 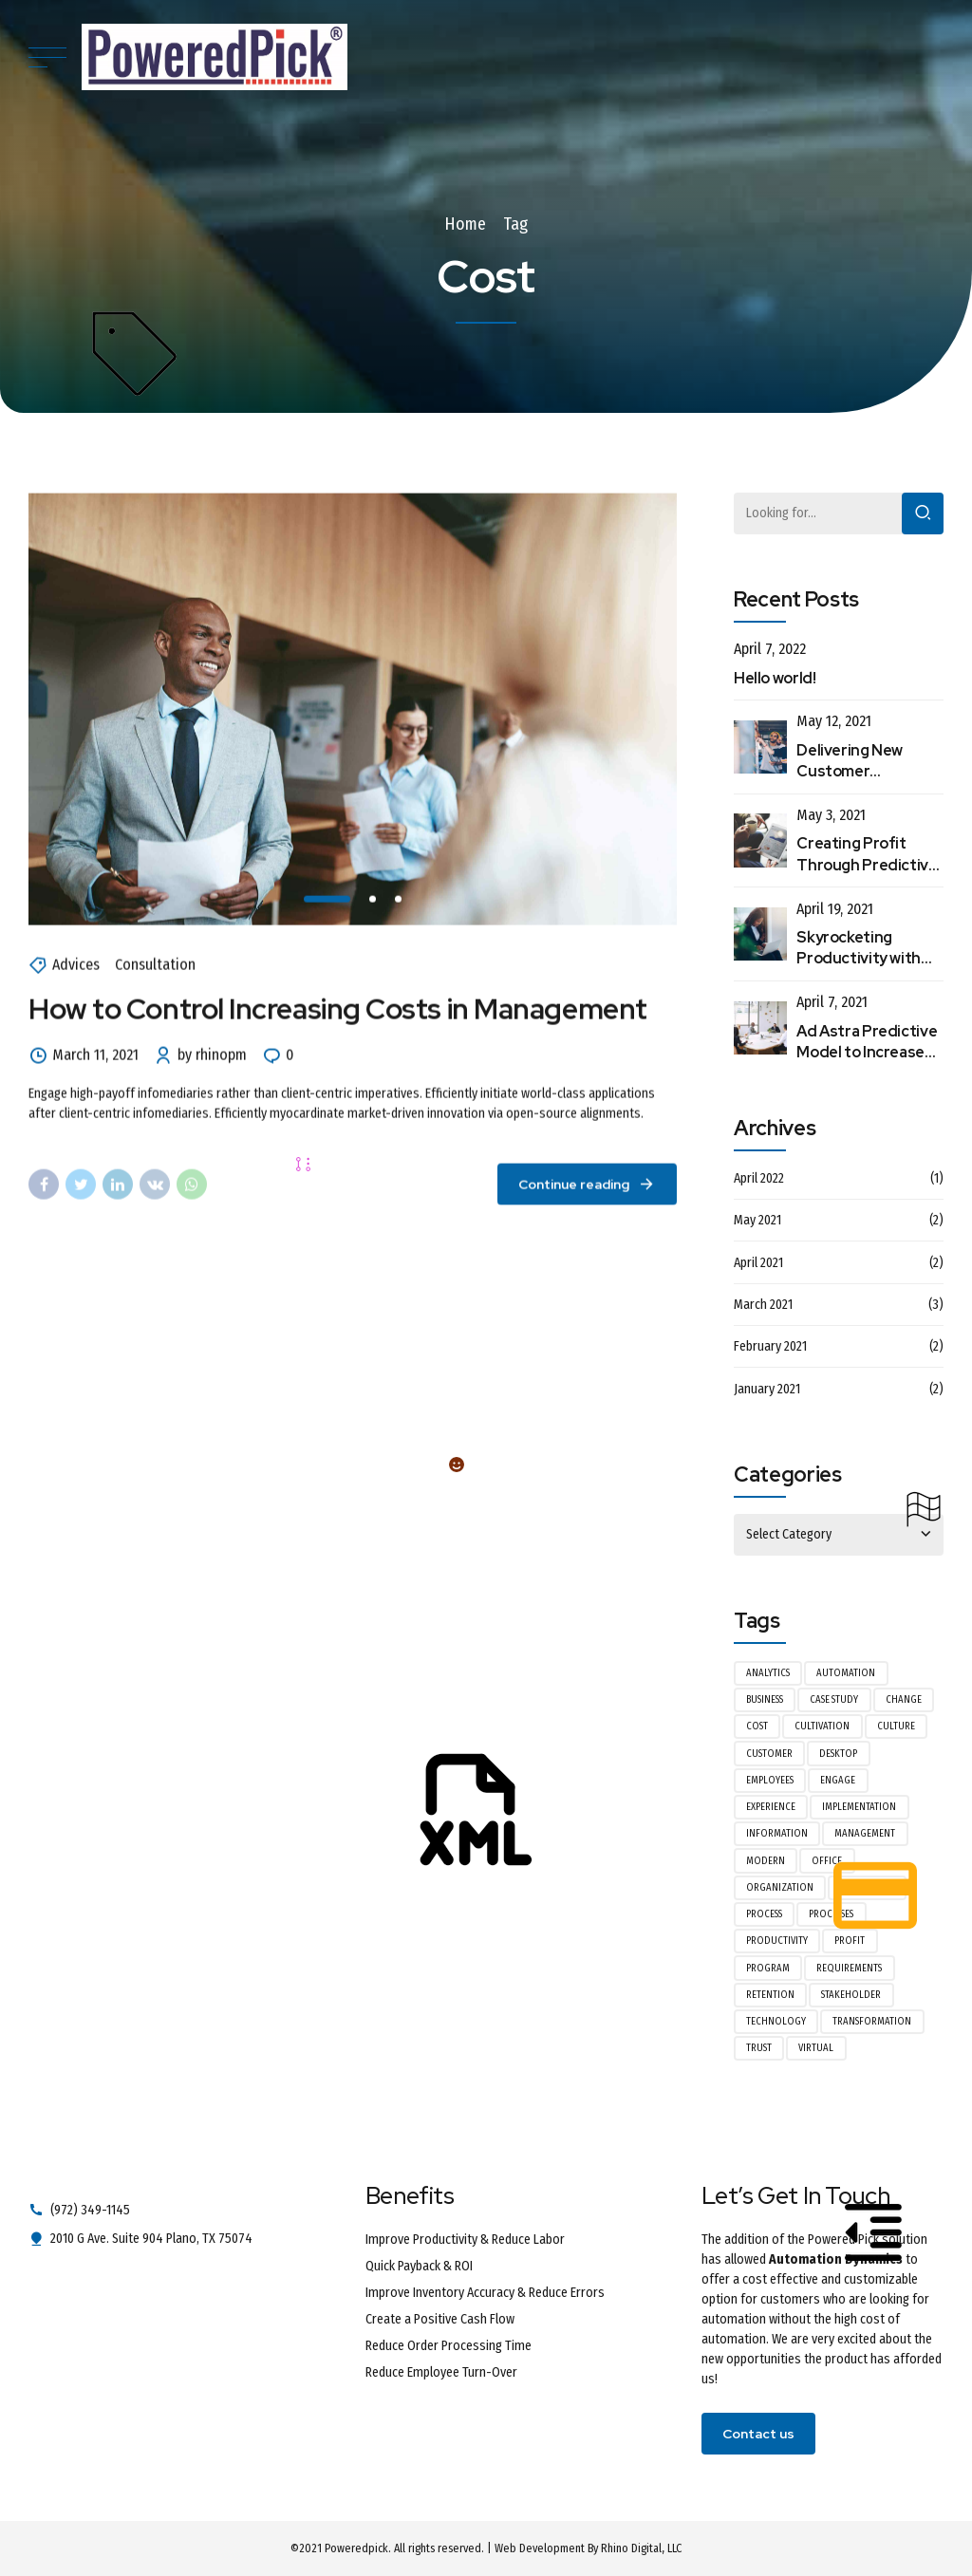 What do you see at coordinates (873, 2232) in the screenshot?
I see `decrease text indentation` at bounding box center [873, 2232].